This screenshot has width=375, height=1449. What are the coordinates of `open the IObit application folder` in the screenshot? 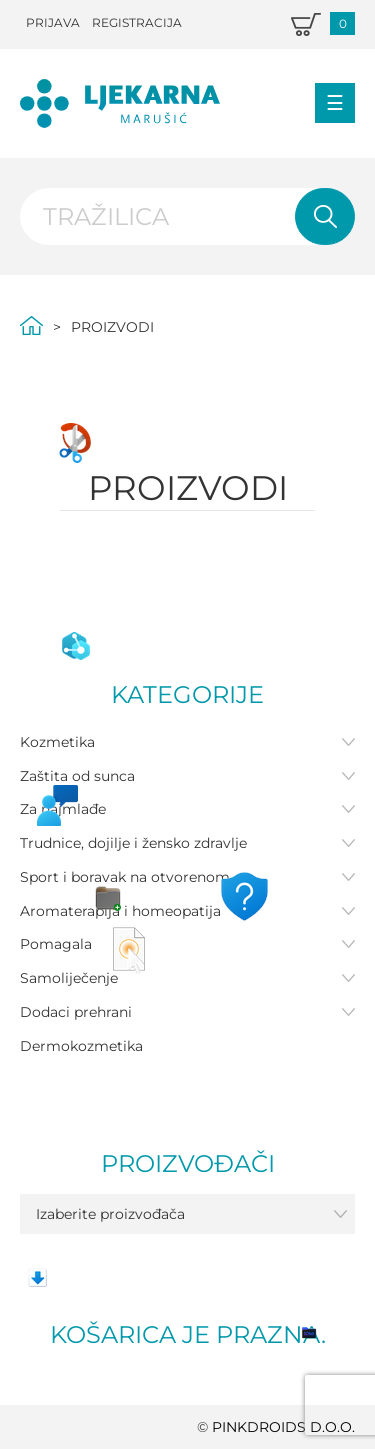 It's located at (309, 1333).